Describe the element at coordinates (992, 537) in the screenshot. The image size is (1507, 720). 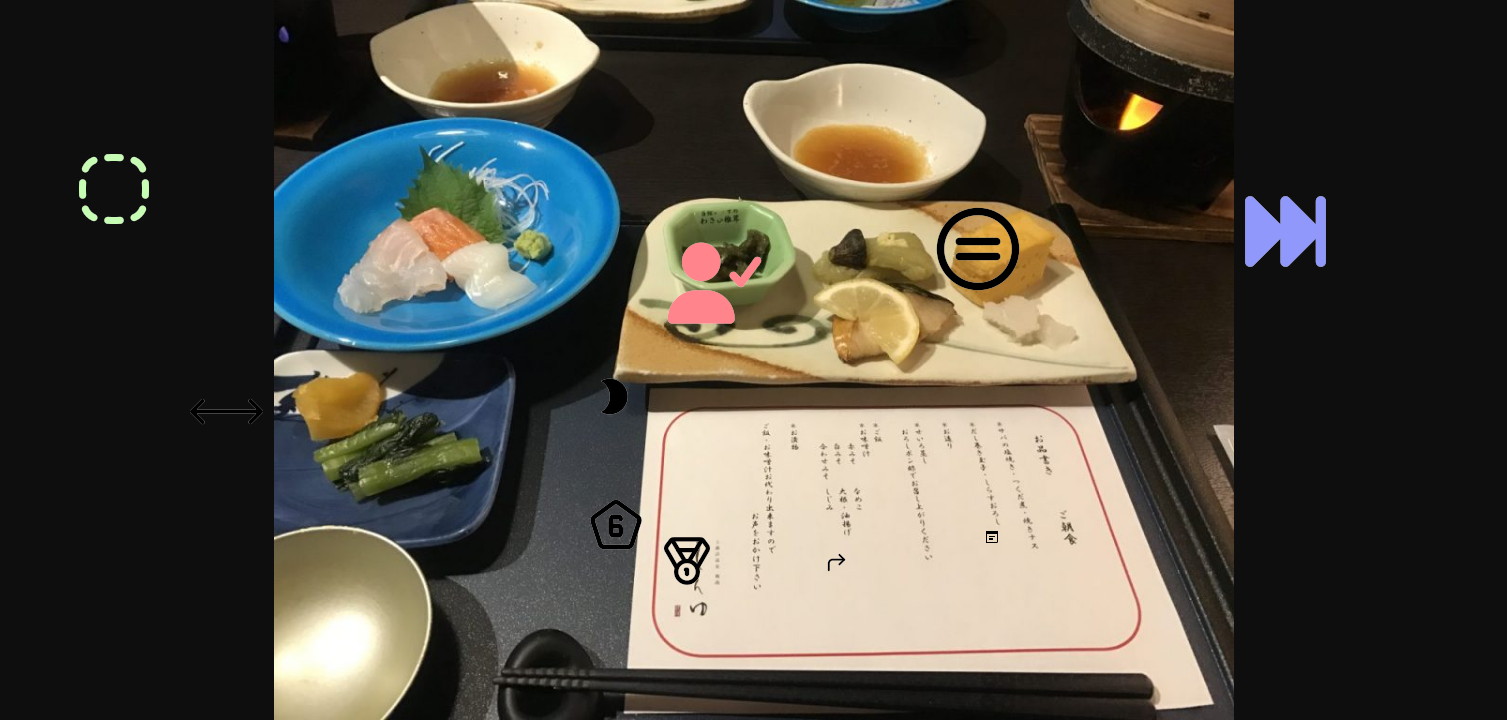
I see `open text editor or document composer` at that location.